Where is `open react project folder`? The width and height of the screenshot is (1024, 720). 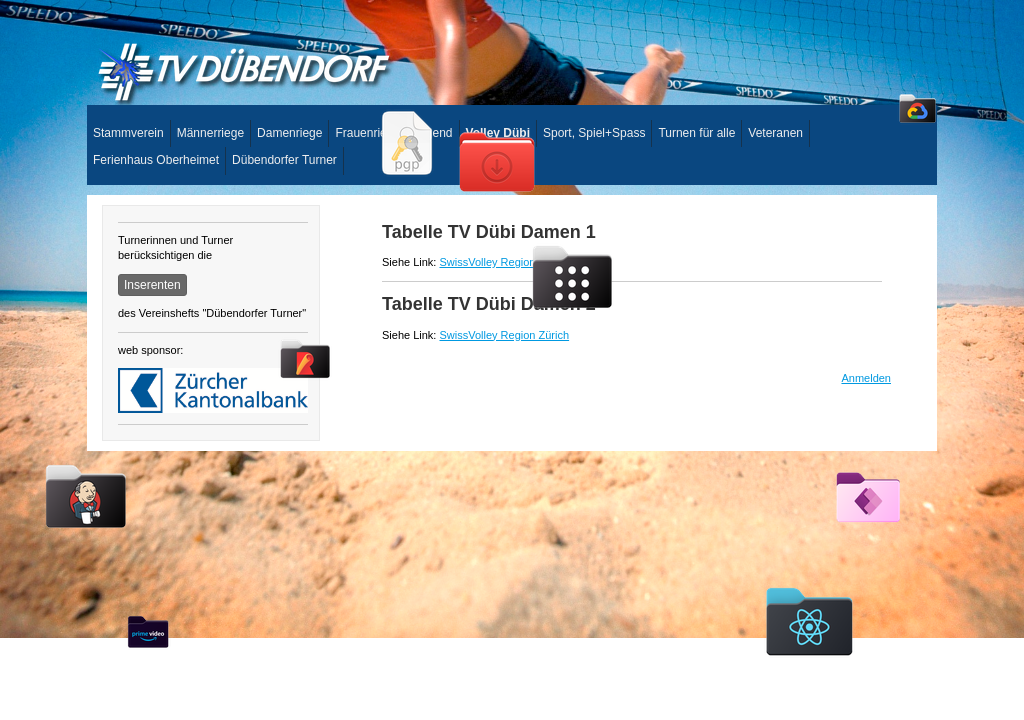 open react project folder is located at coordinates (809, 624).